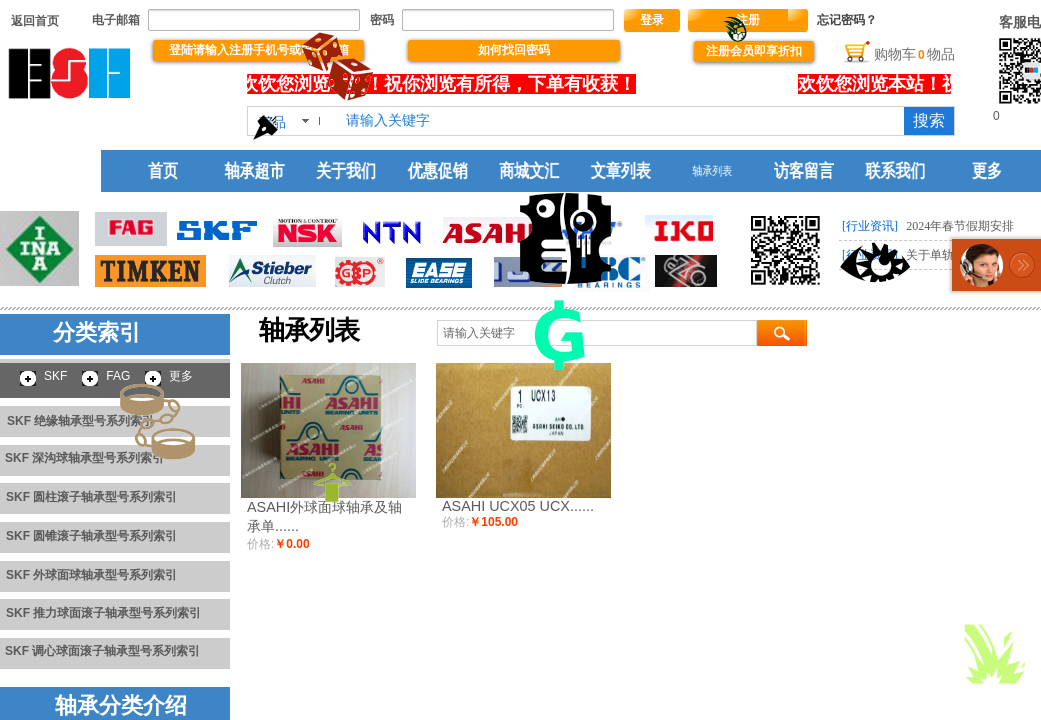 Image resolution: width=1041 pixels, height=720 pixels. Describe the element at coordinates (994, 654) in the screenshot. I see `indicates fall damage or impact event` at that location.